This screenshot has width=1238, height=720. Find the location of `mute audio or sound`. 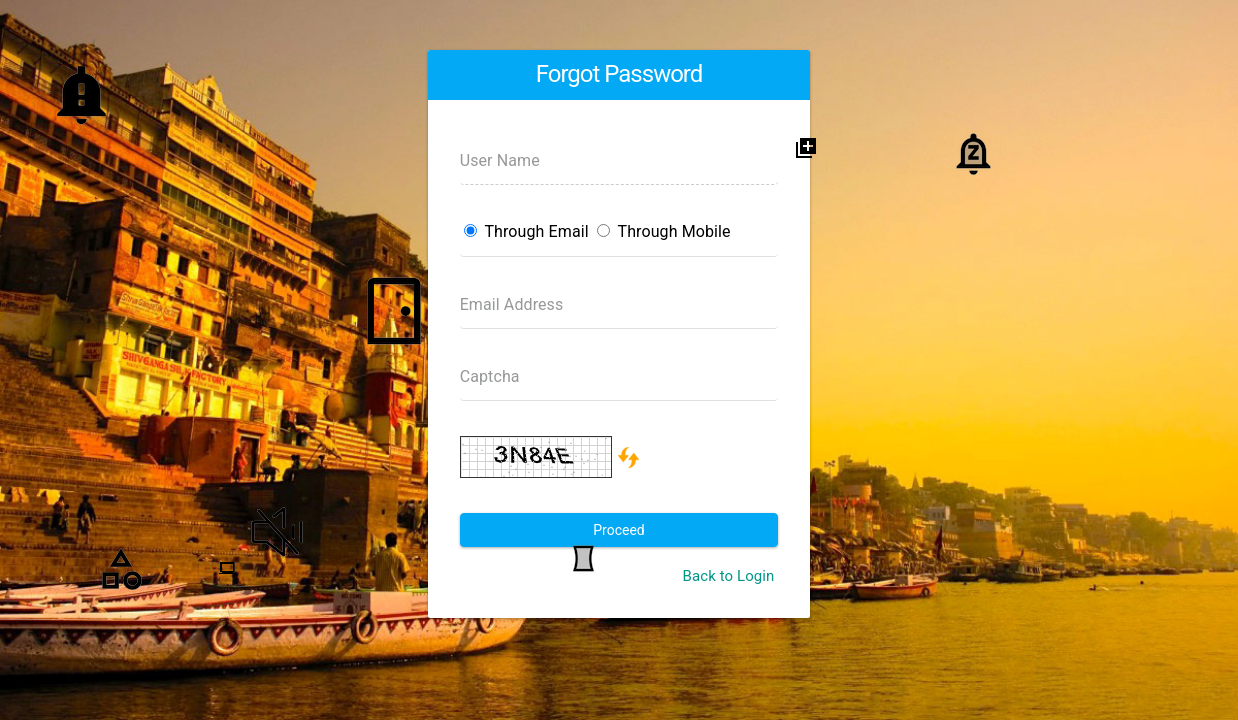

mute audio or sound is located at coordinates (276, 532).